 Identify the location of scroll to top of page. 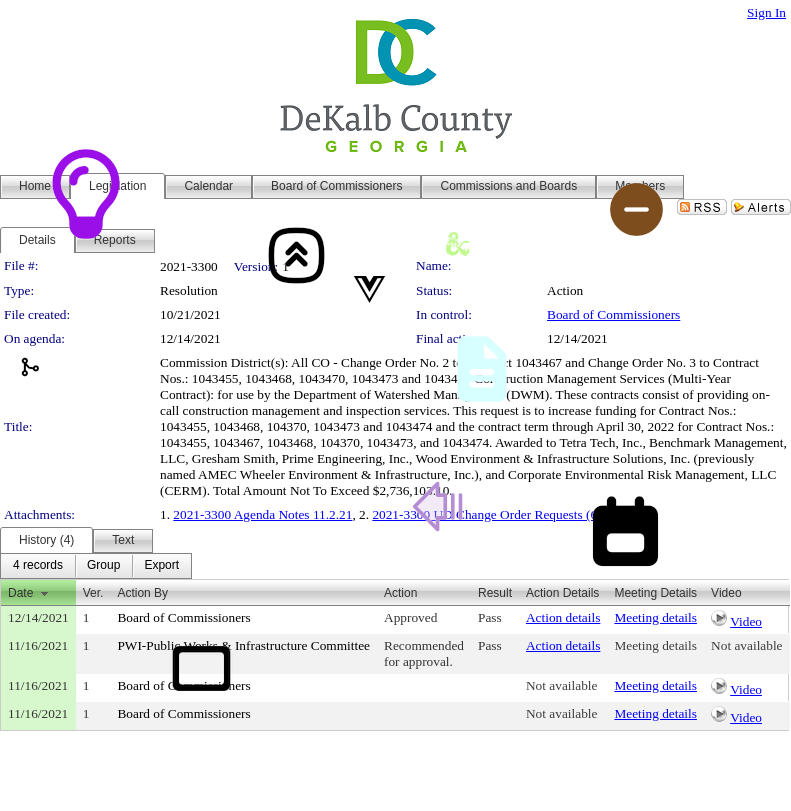
(296, 255).